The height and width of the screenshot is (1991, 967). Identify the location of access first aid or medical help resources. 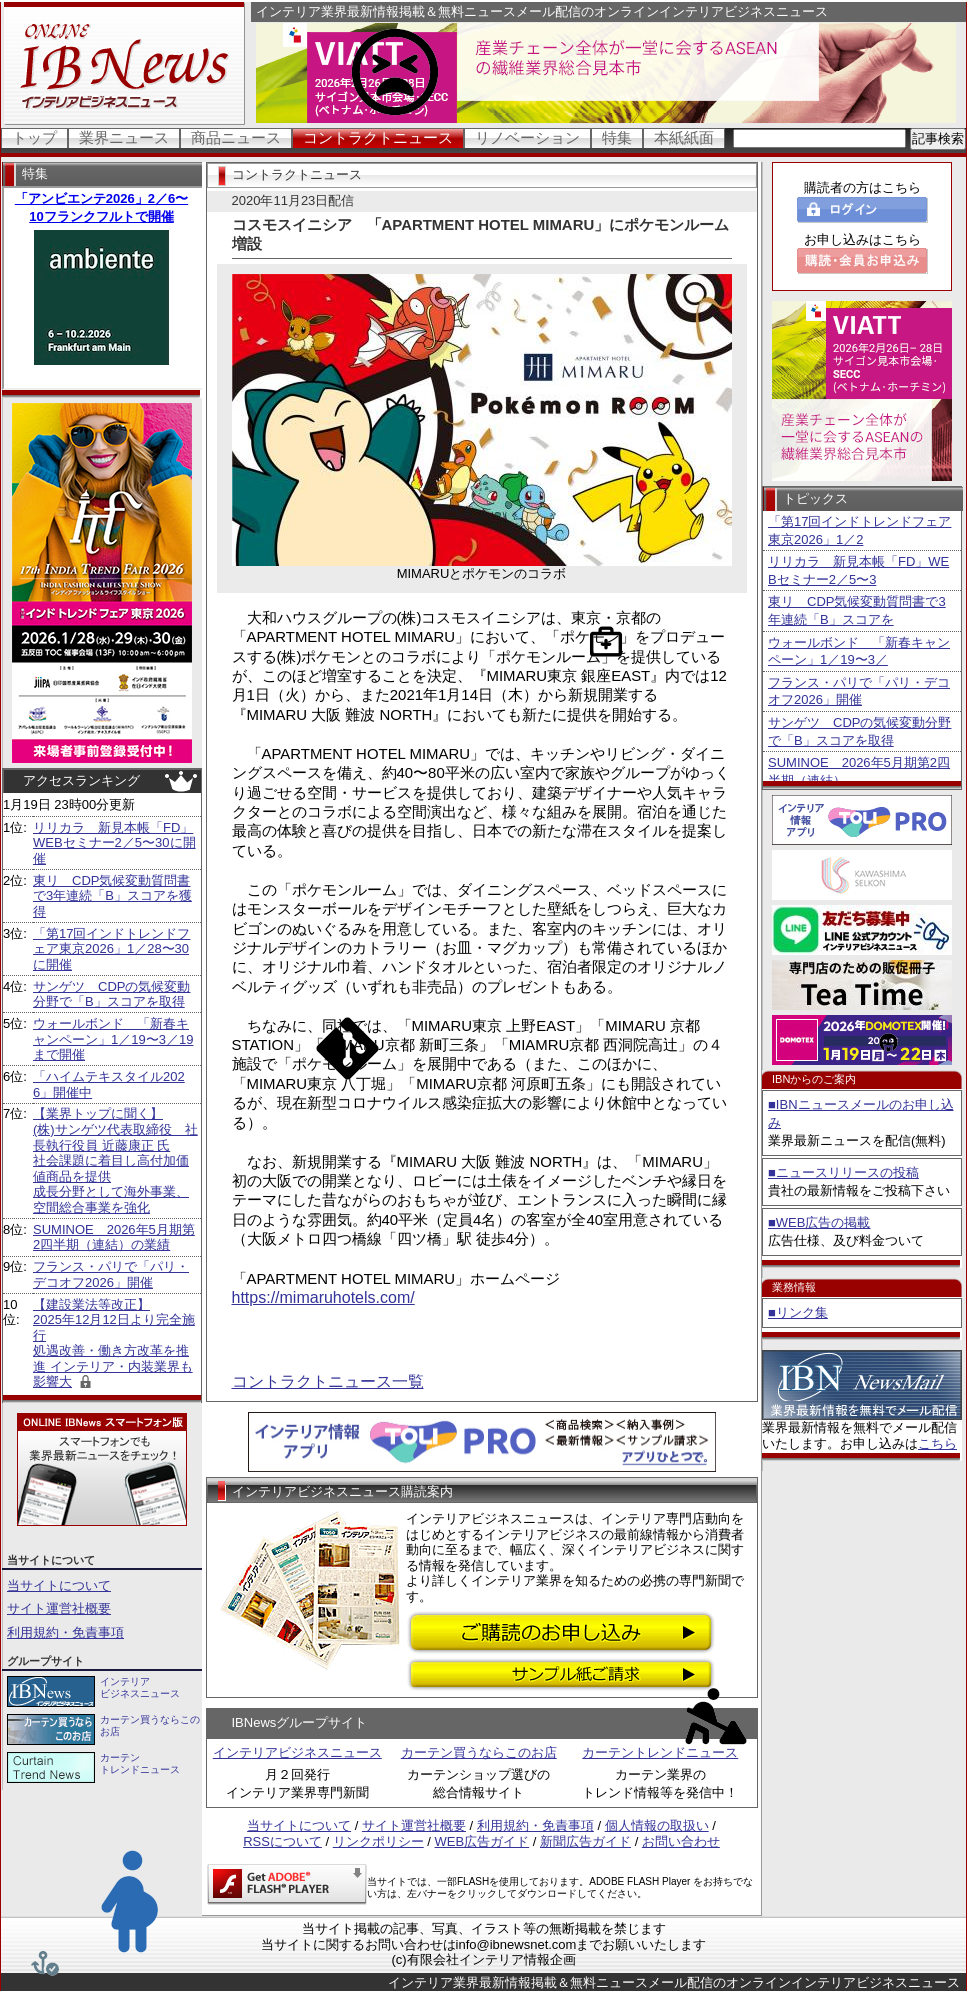
(606, 643).